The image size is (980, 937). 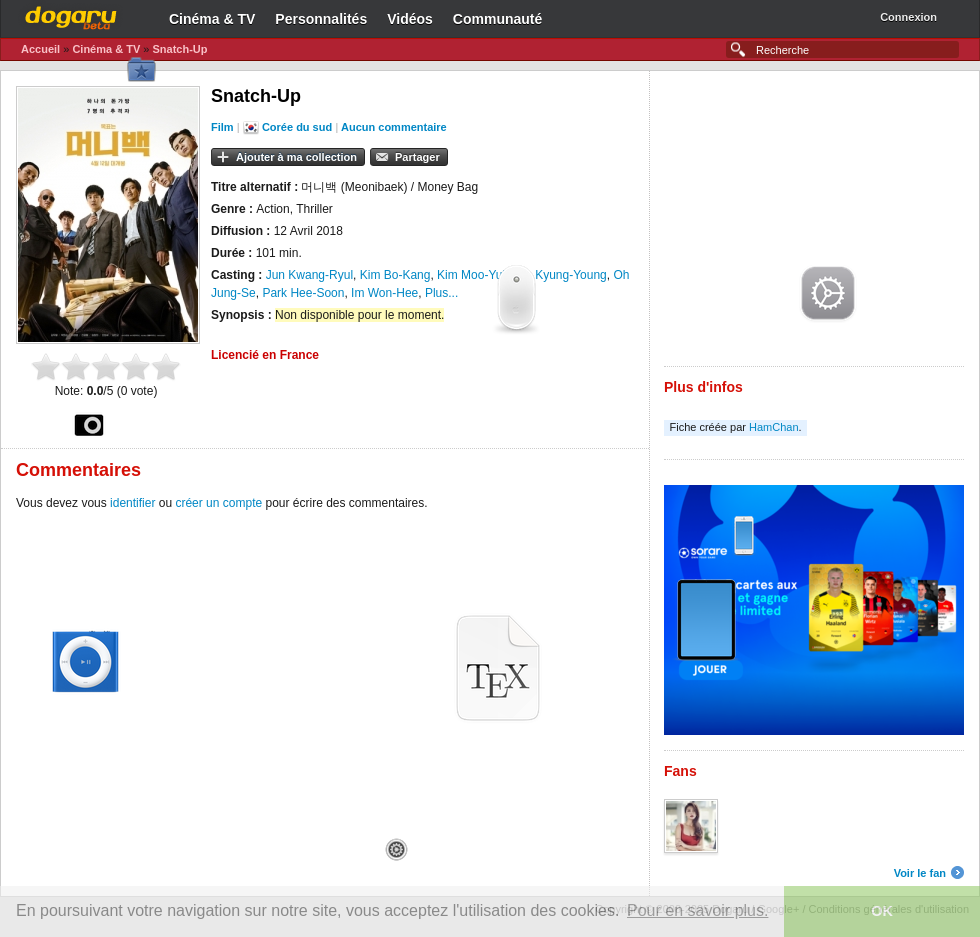 I want to click on open system preferences, so click(x=828, y=294).